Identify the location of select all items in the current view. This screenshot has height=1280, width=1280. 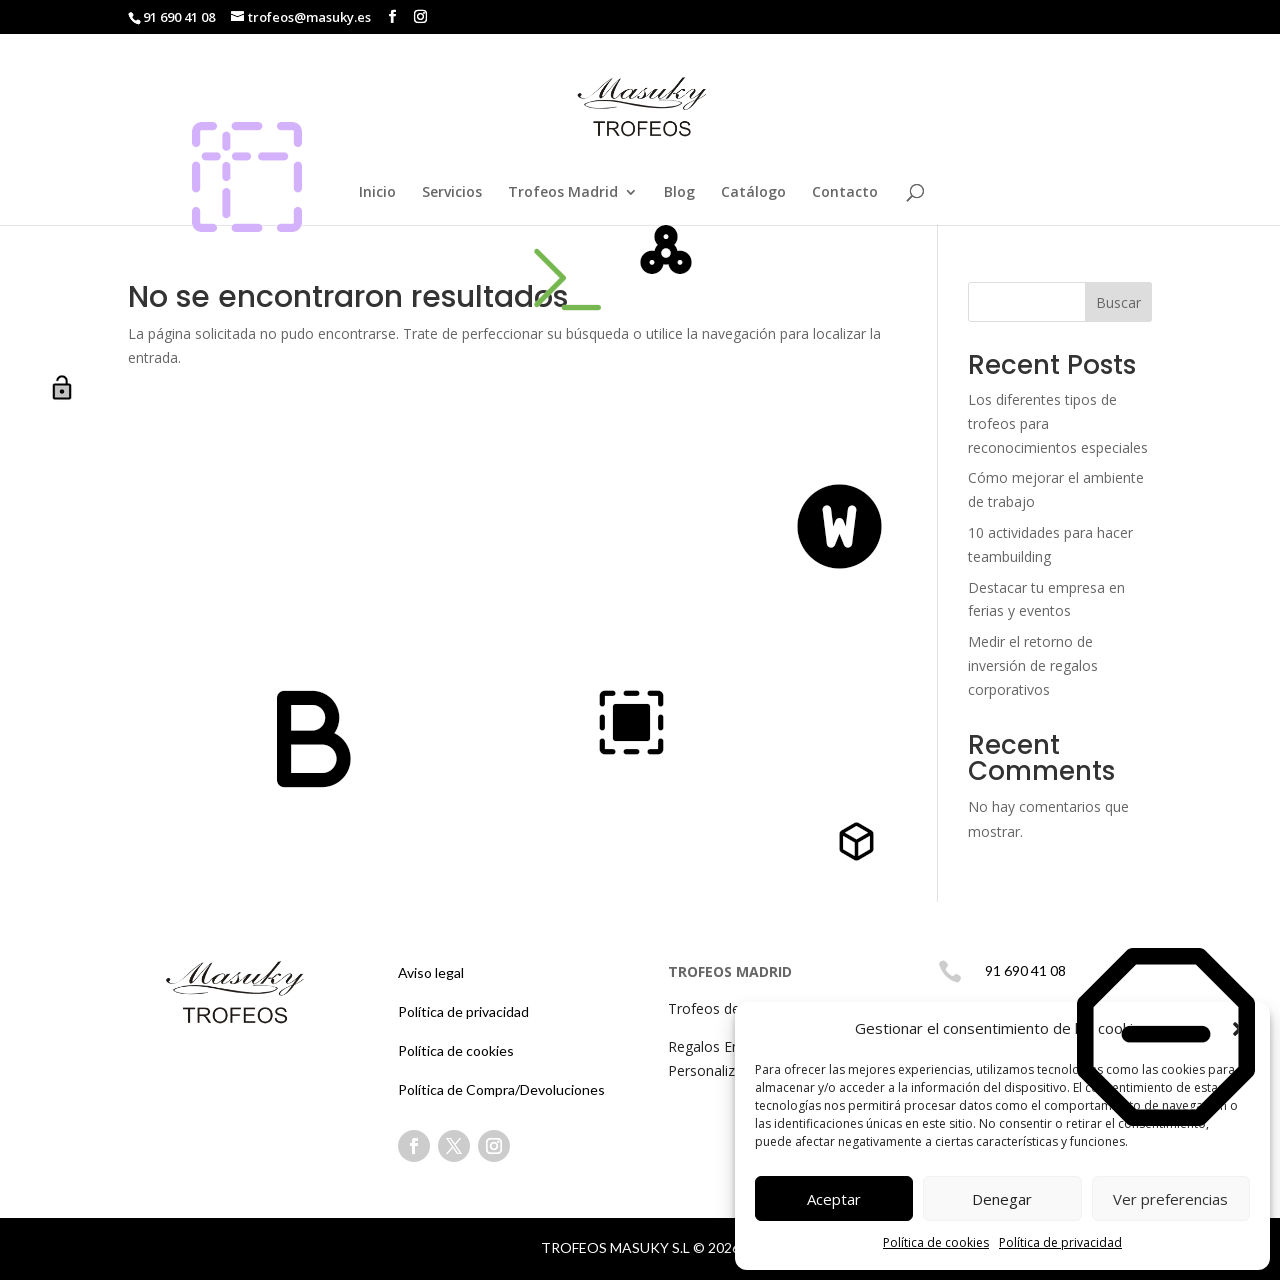
(631, 722).